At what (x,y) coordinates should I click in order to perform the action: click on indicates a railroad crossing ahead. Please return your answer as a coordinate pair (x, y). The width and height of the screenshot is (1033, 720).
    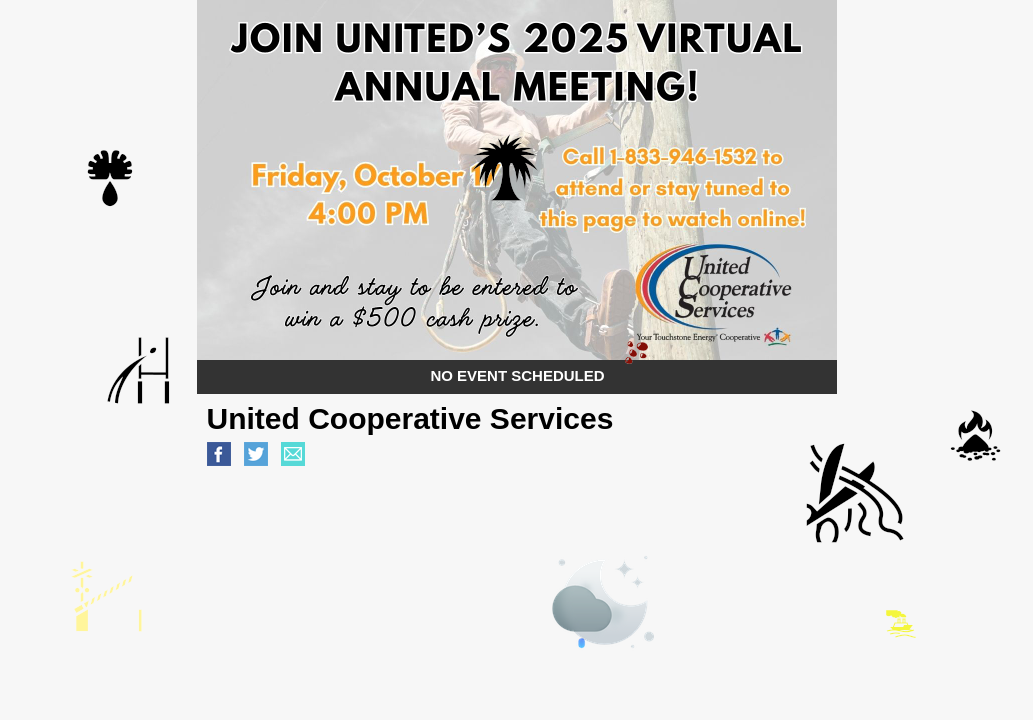
    Looking at the image, I should click on (106, 596).